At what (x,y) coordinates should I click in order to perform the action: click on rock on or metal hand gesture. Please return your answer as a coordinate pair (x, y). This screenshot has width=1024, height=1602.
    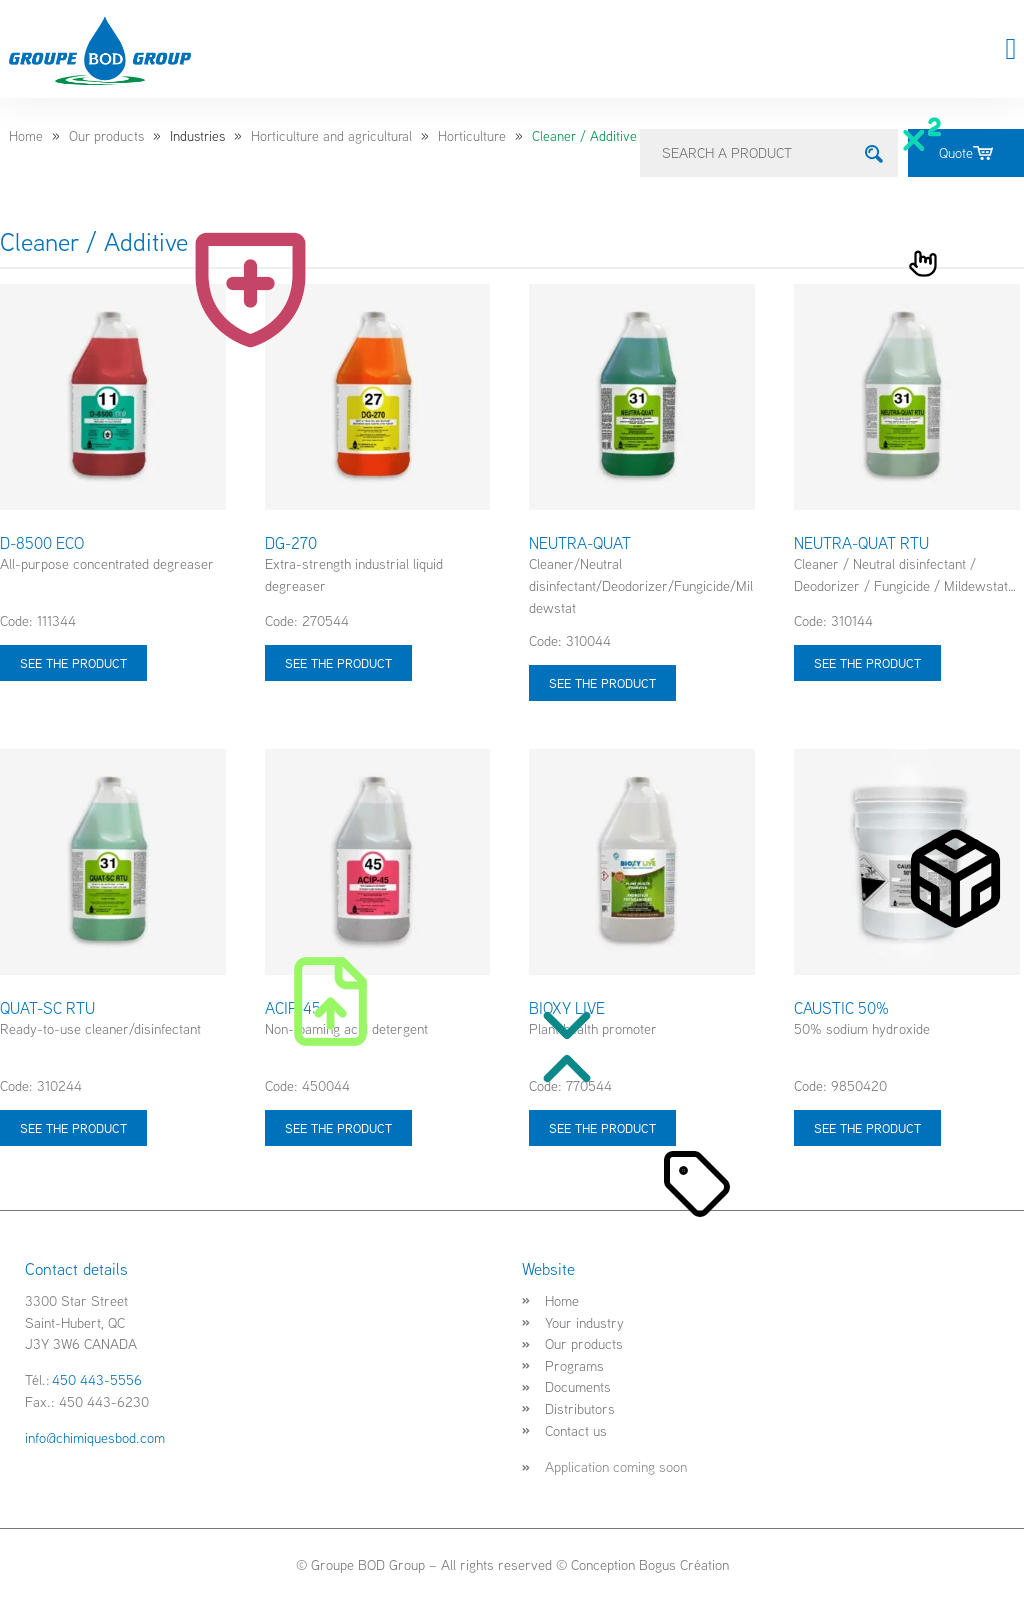
    Looking at the image, I should click on (923, 263).